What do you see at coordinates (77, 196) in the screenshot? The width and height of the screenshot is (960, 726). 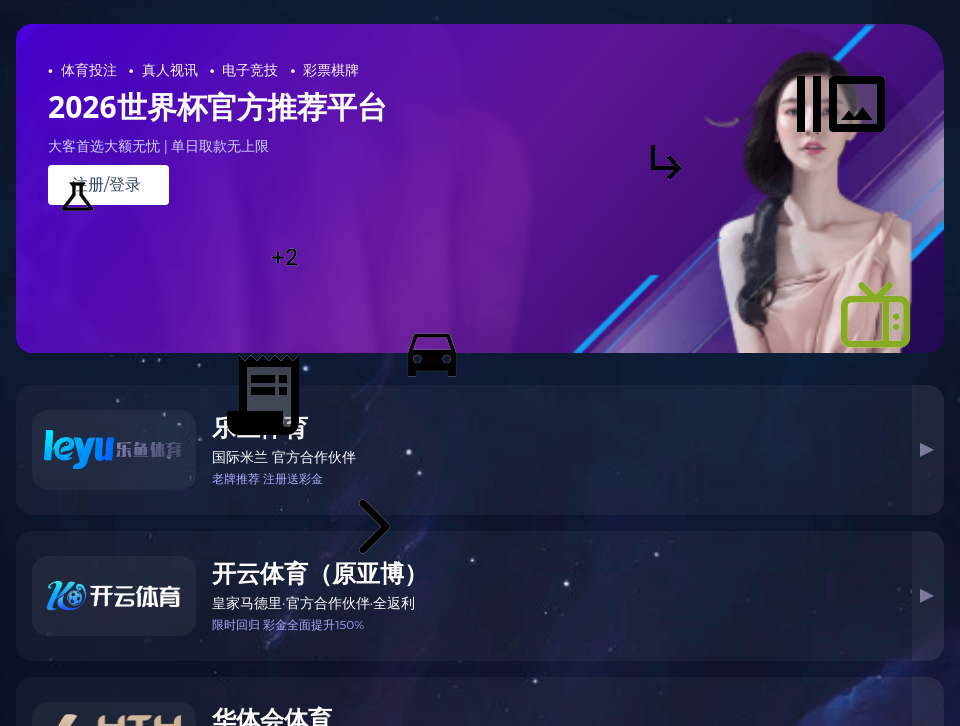 I see `access science or laboratory features` at bounding box center [77, 196].